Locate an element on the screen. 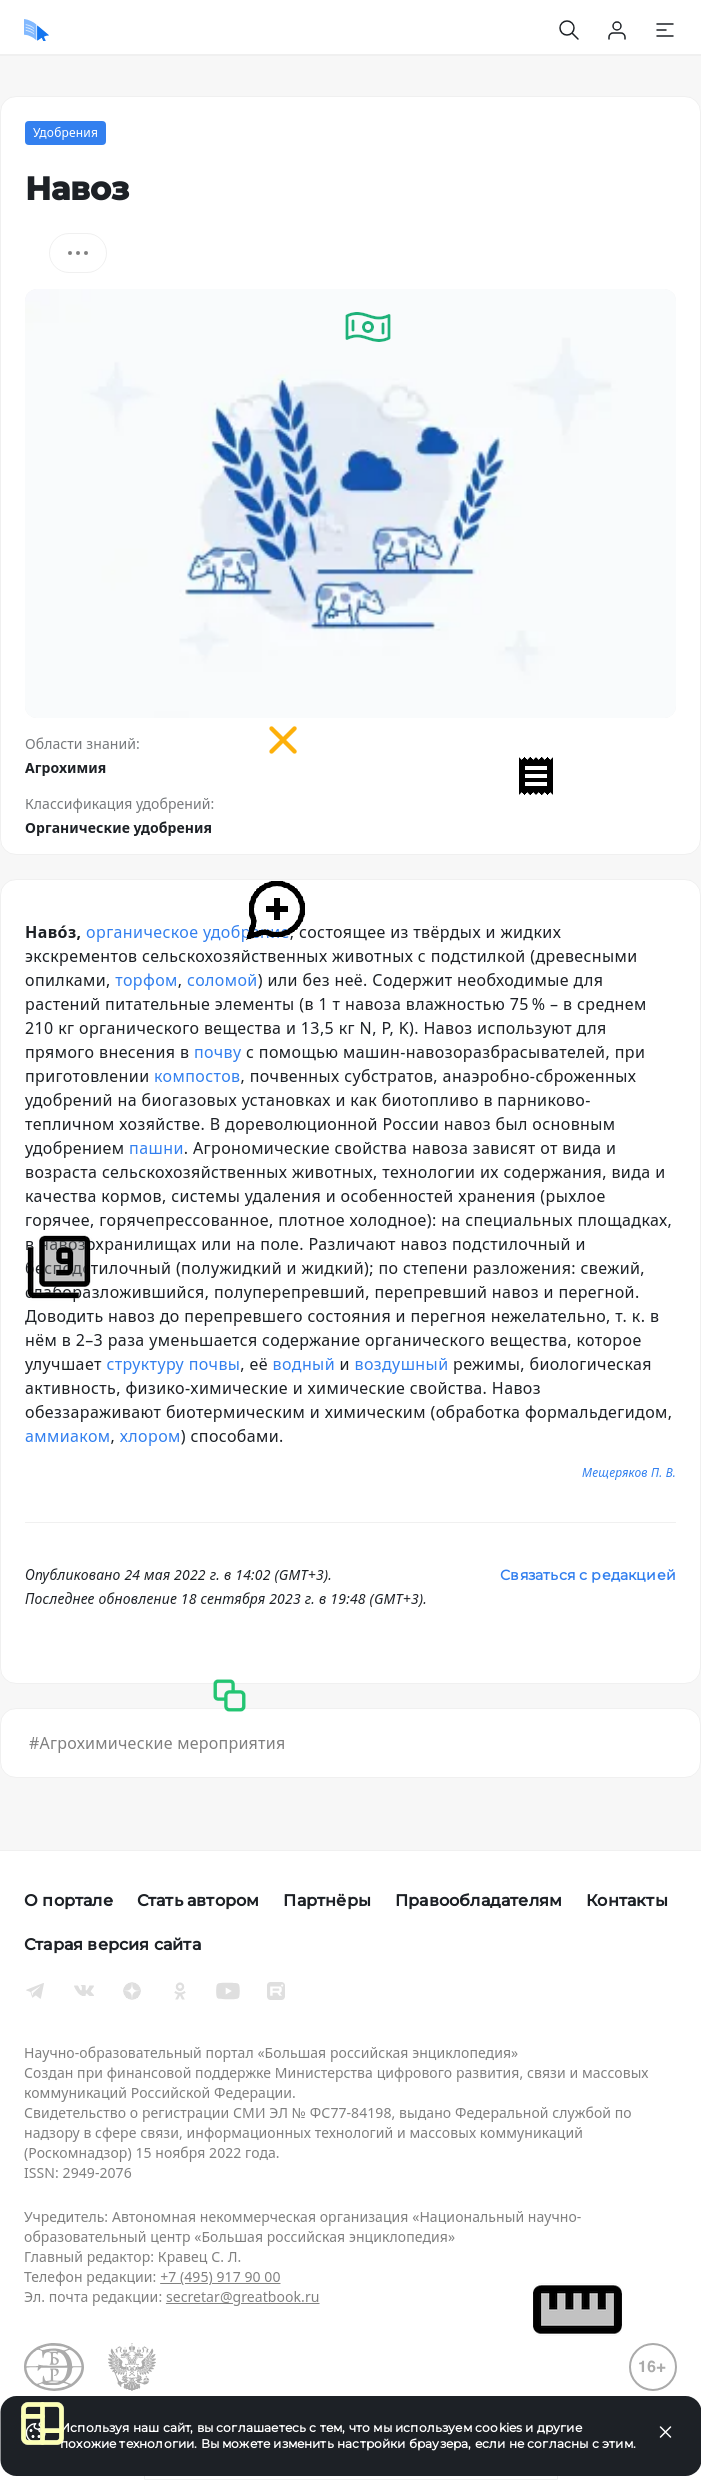 Image resolution: width=701 pixels, height=2480 pixels. view purchase receipt or transaction history is located at coordinates (536, 776).